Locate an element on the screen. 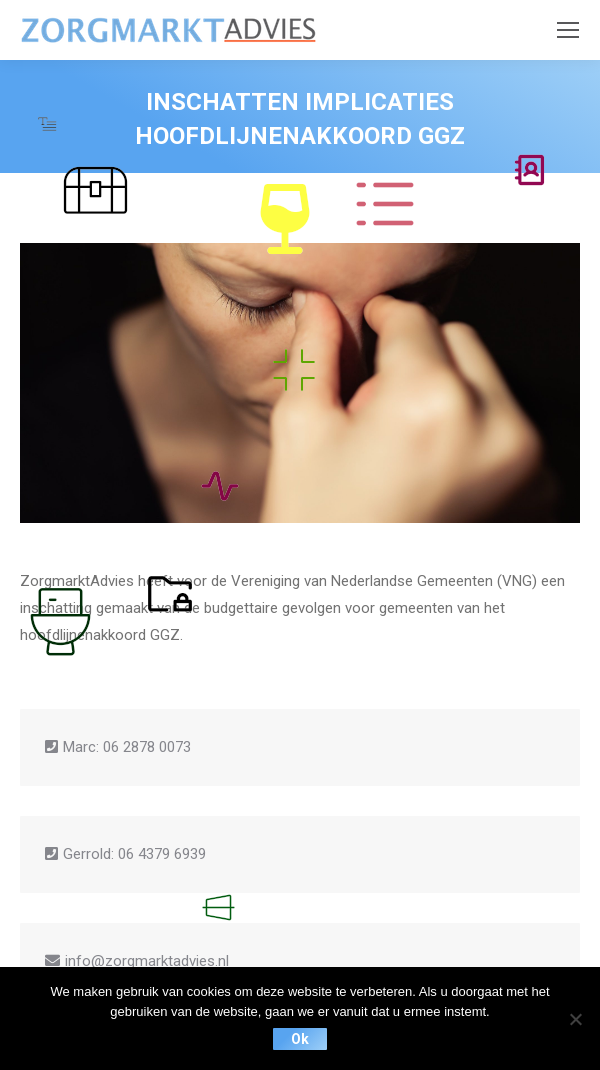  access your contacts list is located at coordinates (530, 170).